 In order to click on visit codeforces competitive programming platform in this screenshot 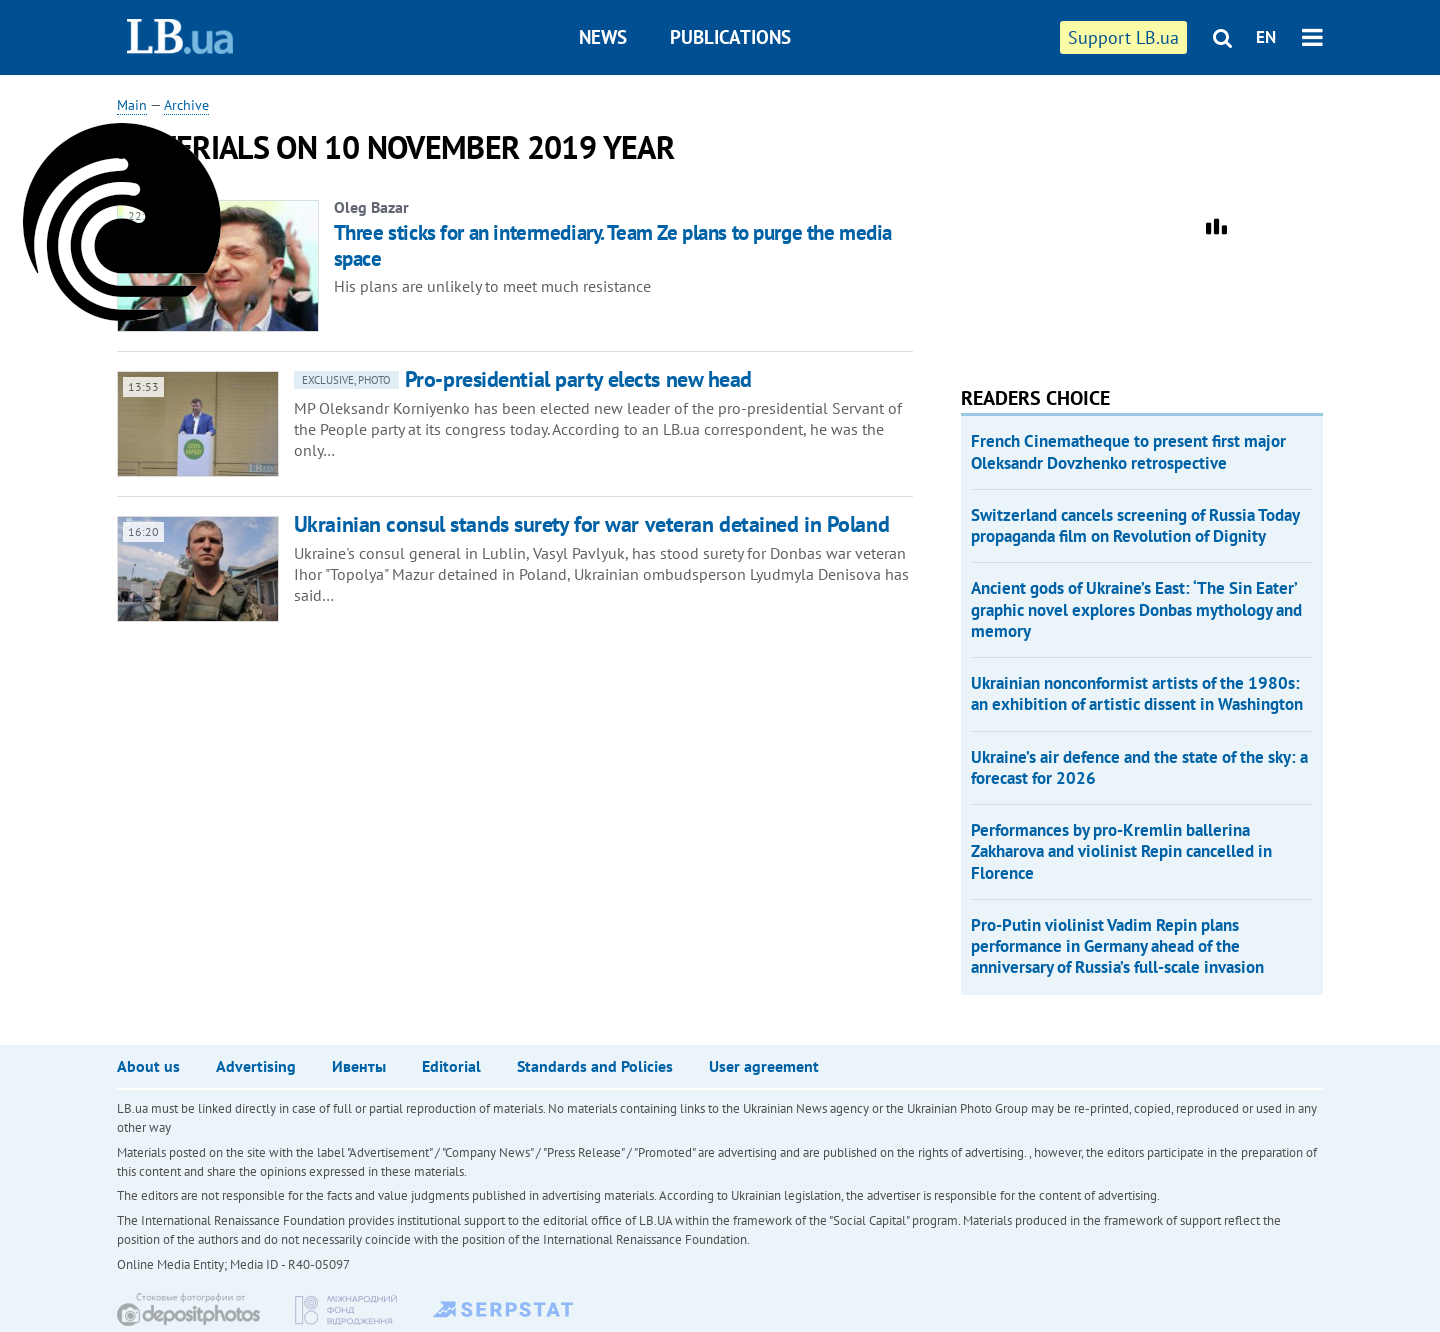, I will do `click(1216, 226)`.